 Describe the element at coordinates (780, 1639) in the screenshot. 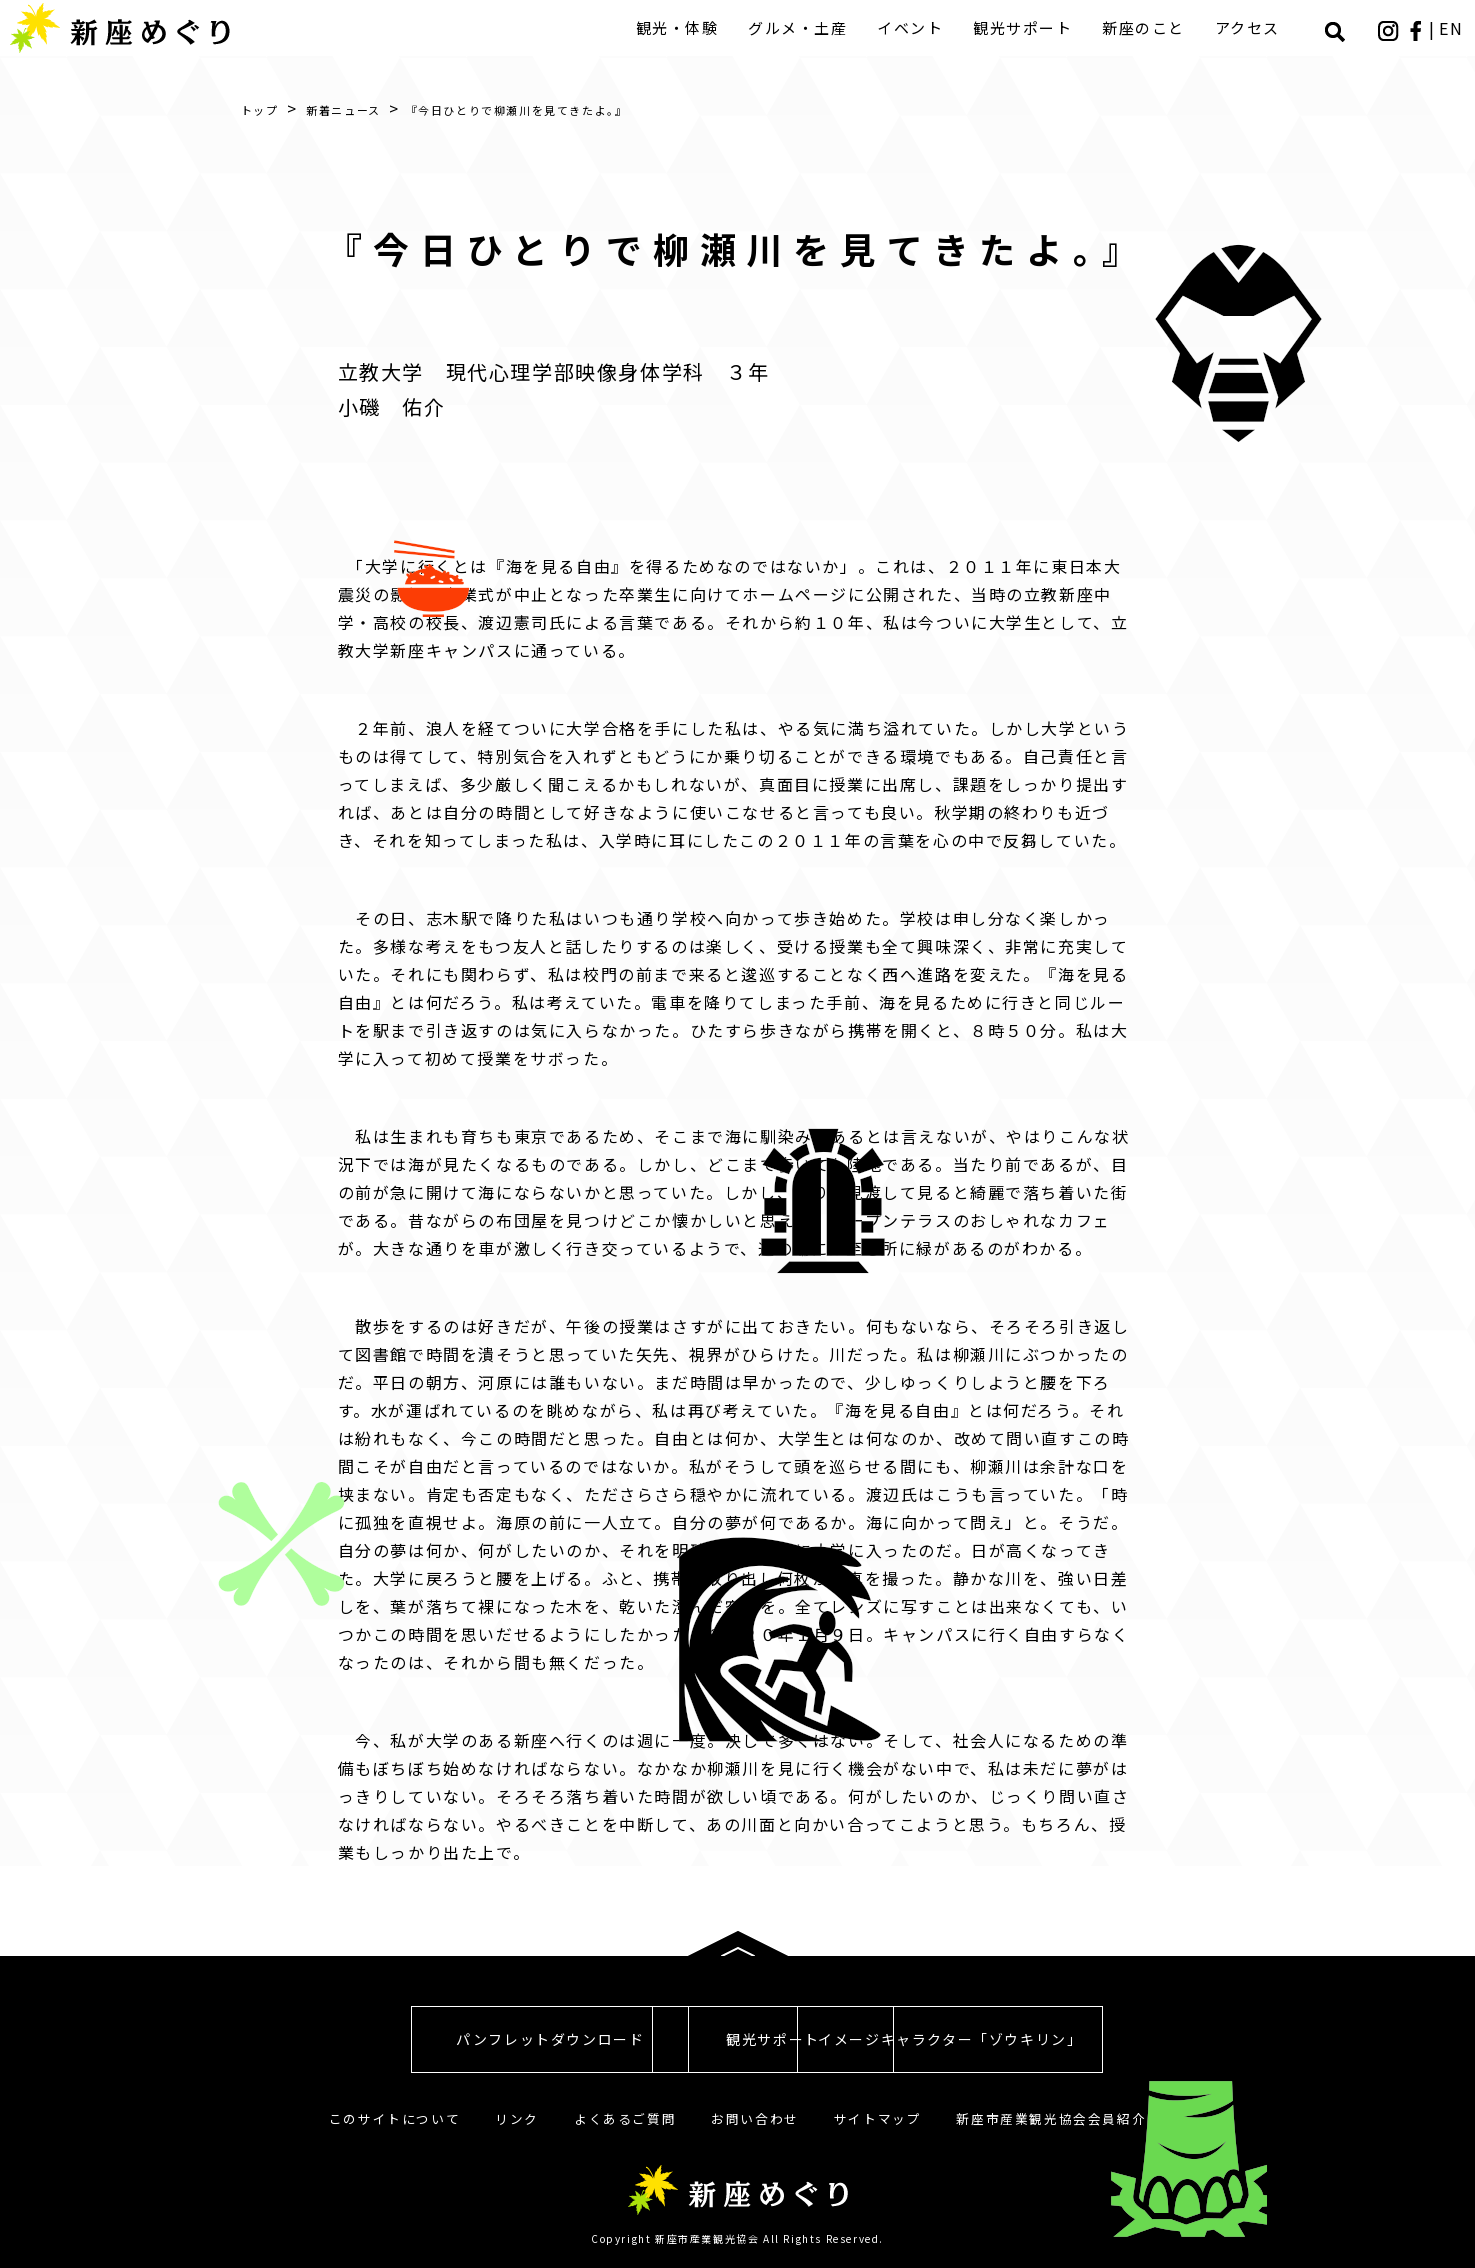

I see `surfing or water sports activity` at that location.